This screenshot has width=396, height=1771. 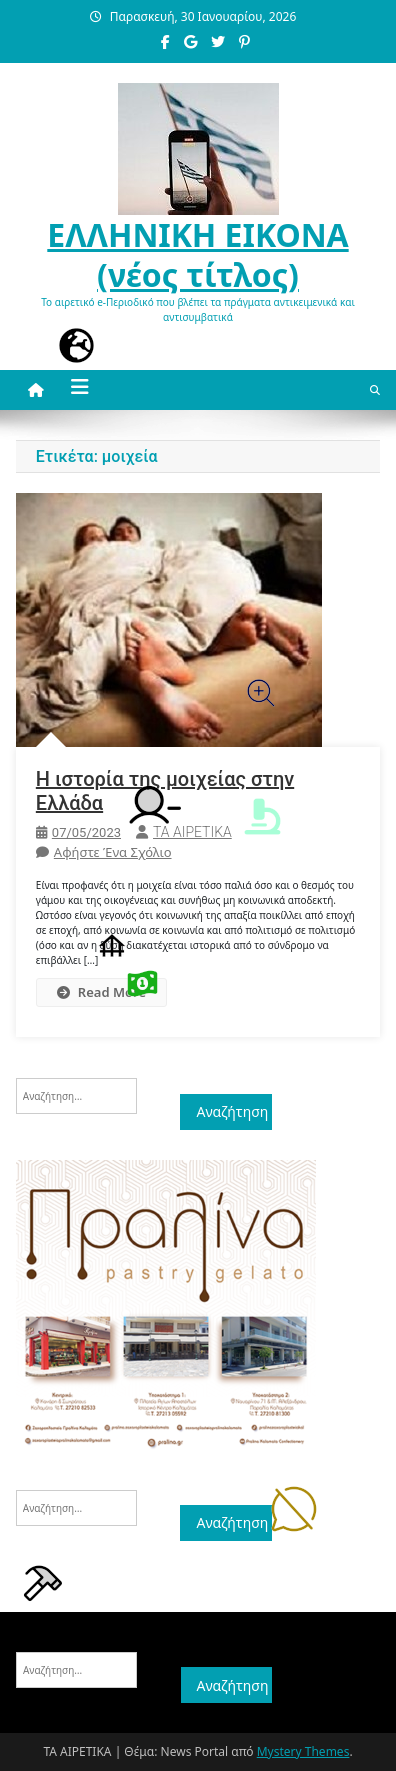 What do you see at coordinates (142, 983) in the screenshot?
I see `view payment or transaction details` at bounding box center [142, 983].